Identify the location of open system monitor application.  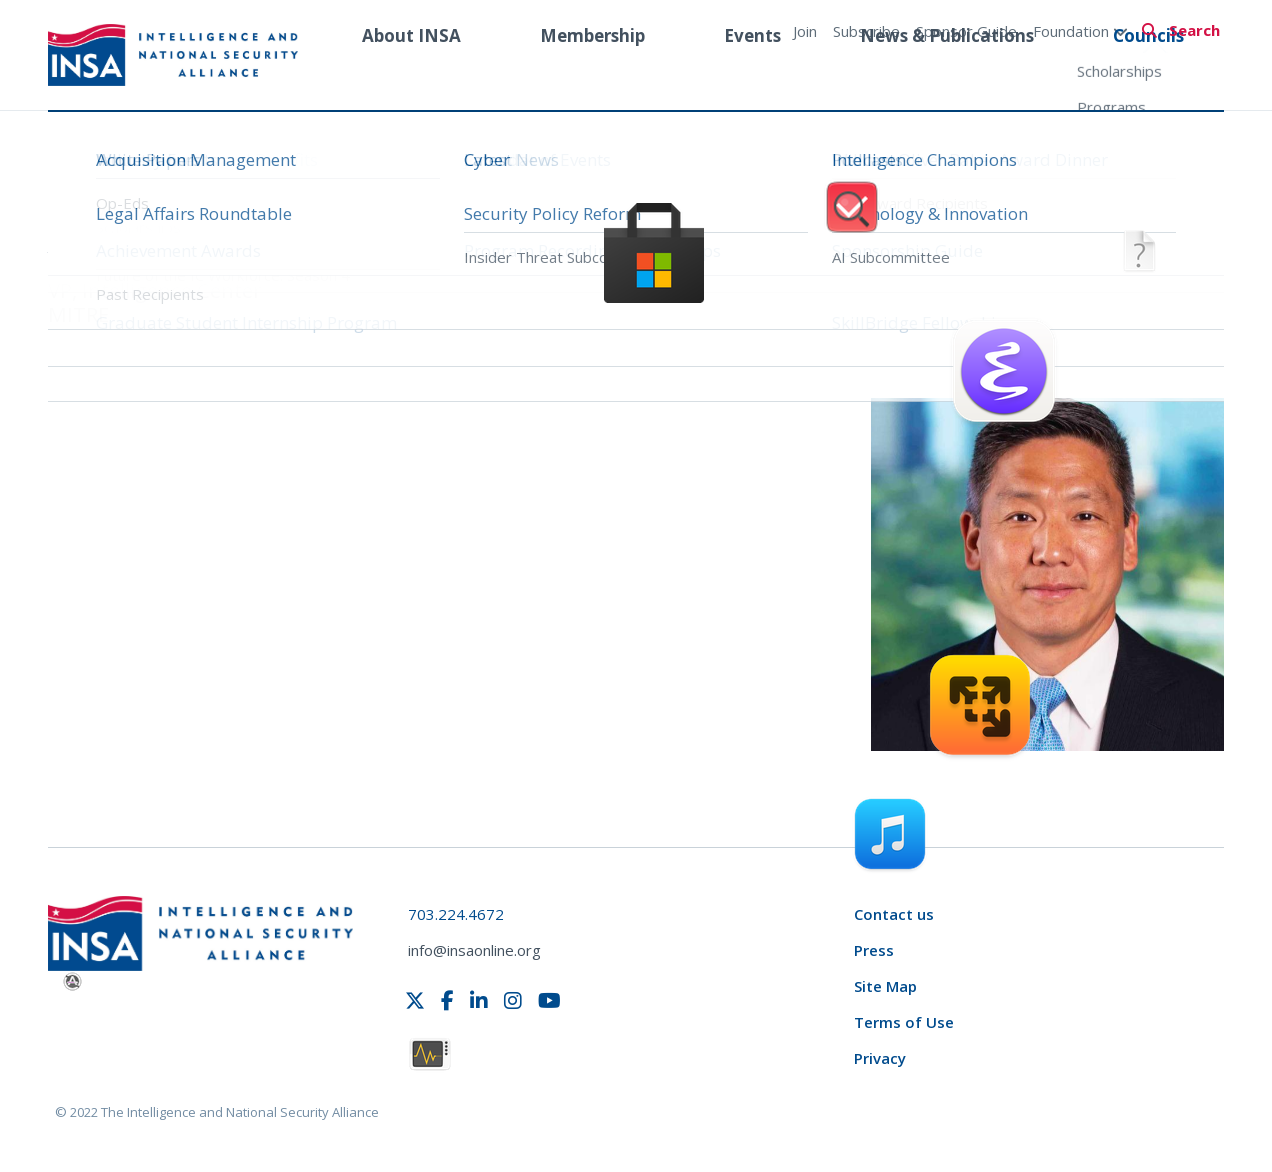
(430, 1054).